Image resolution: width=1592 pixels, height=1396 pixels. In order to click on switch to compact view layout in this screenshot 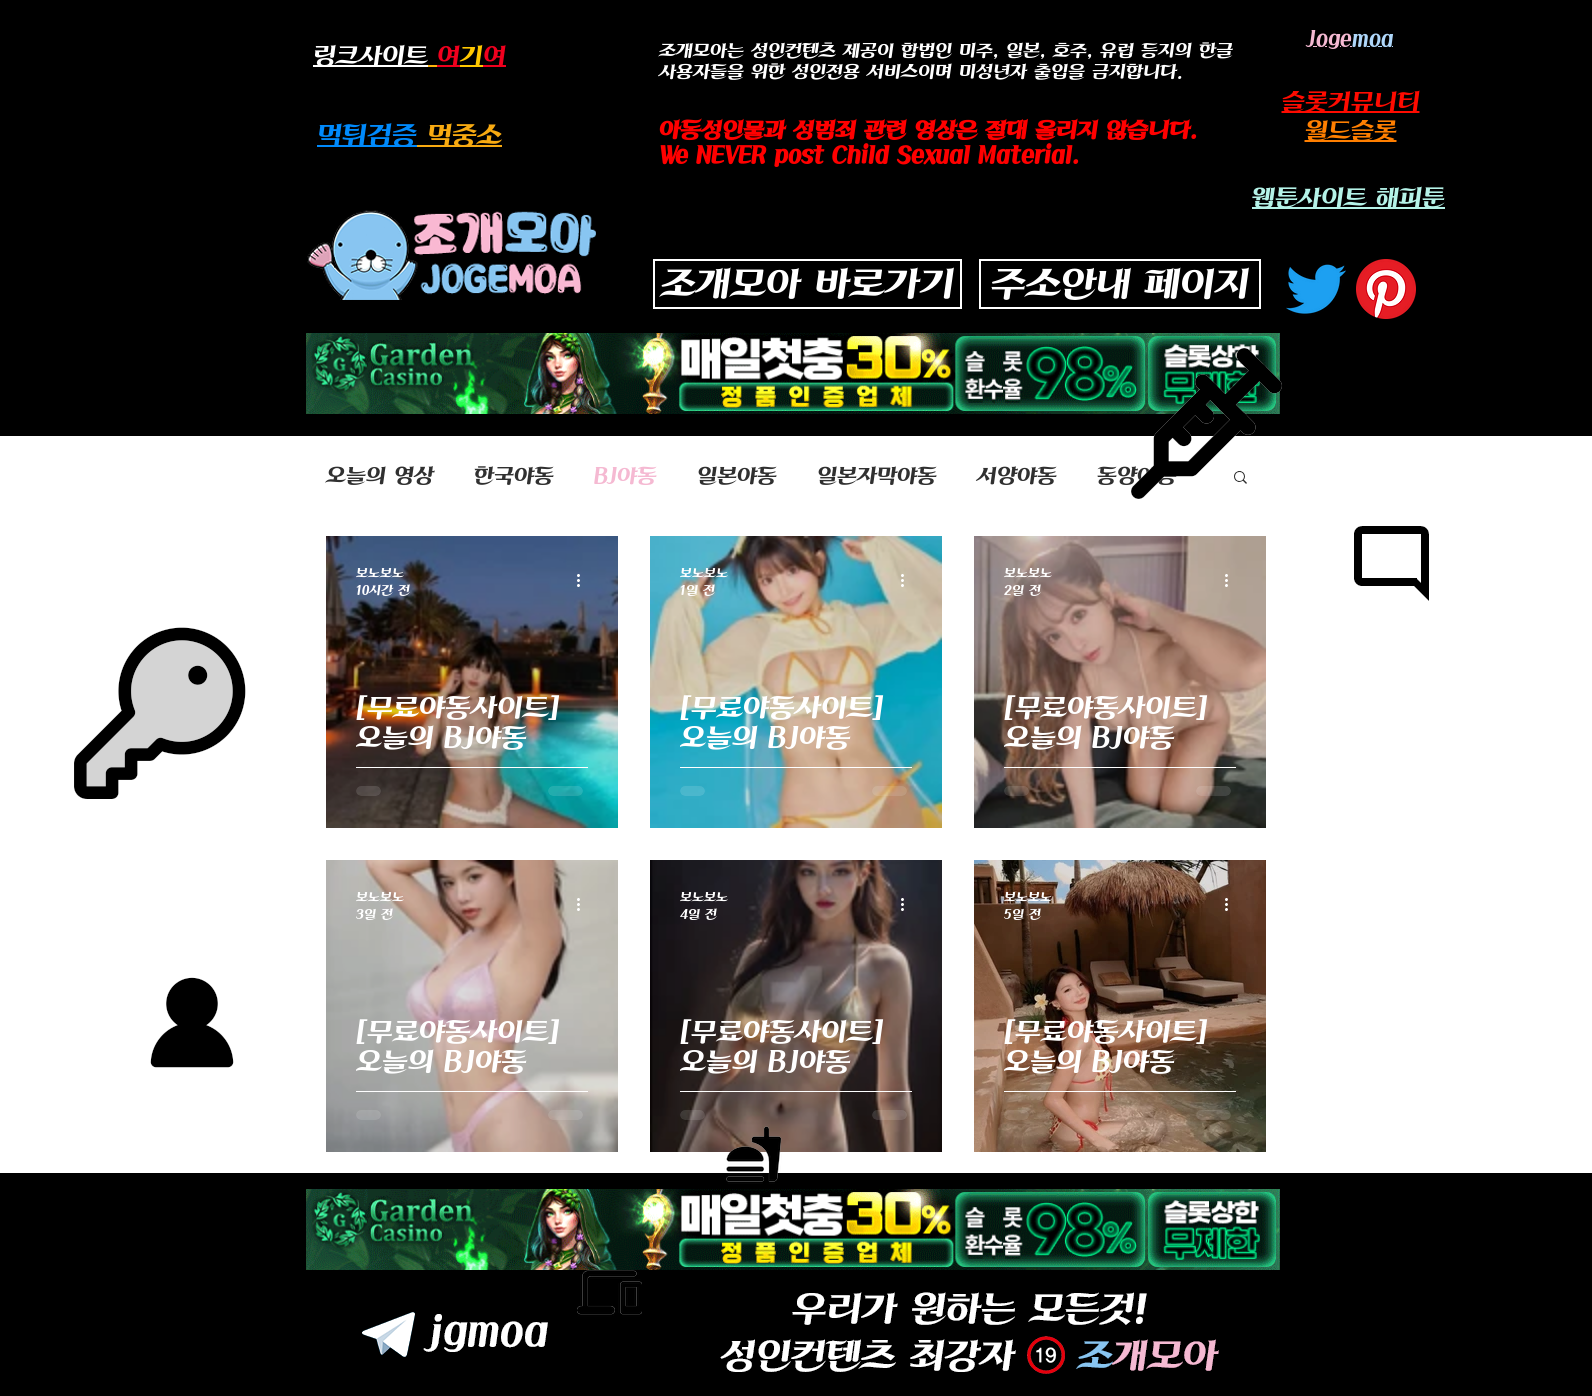, I will do `click(114, 97)`.